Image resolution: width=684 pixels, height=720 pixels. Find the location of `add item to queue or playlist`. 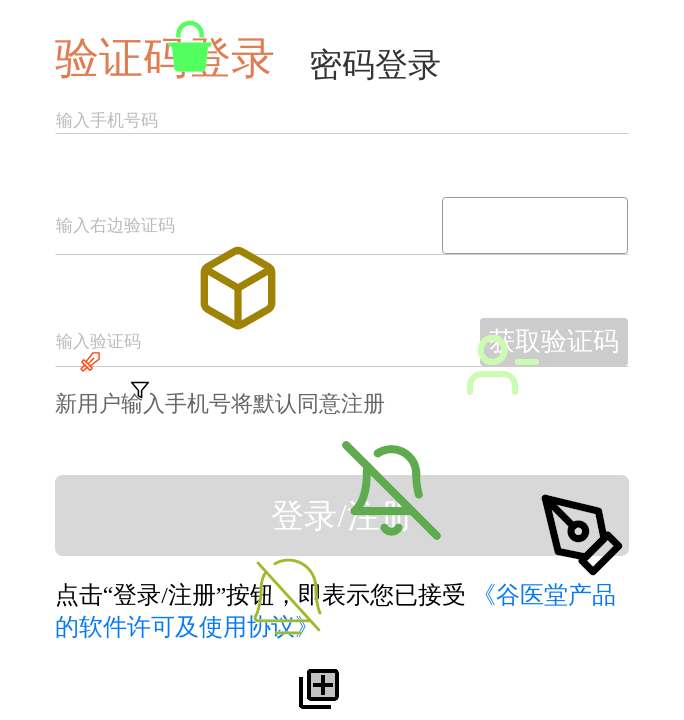

add item to queue or playlist is located at coordinates (319, 689).